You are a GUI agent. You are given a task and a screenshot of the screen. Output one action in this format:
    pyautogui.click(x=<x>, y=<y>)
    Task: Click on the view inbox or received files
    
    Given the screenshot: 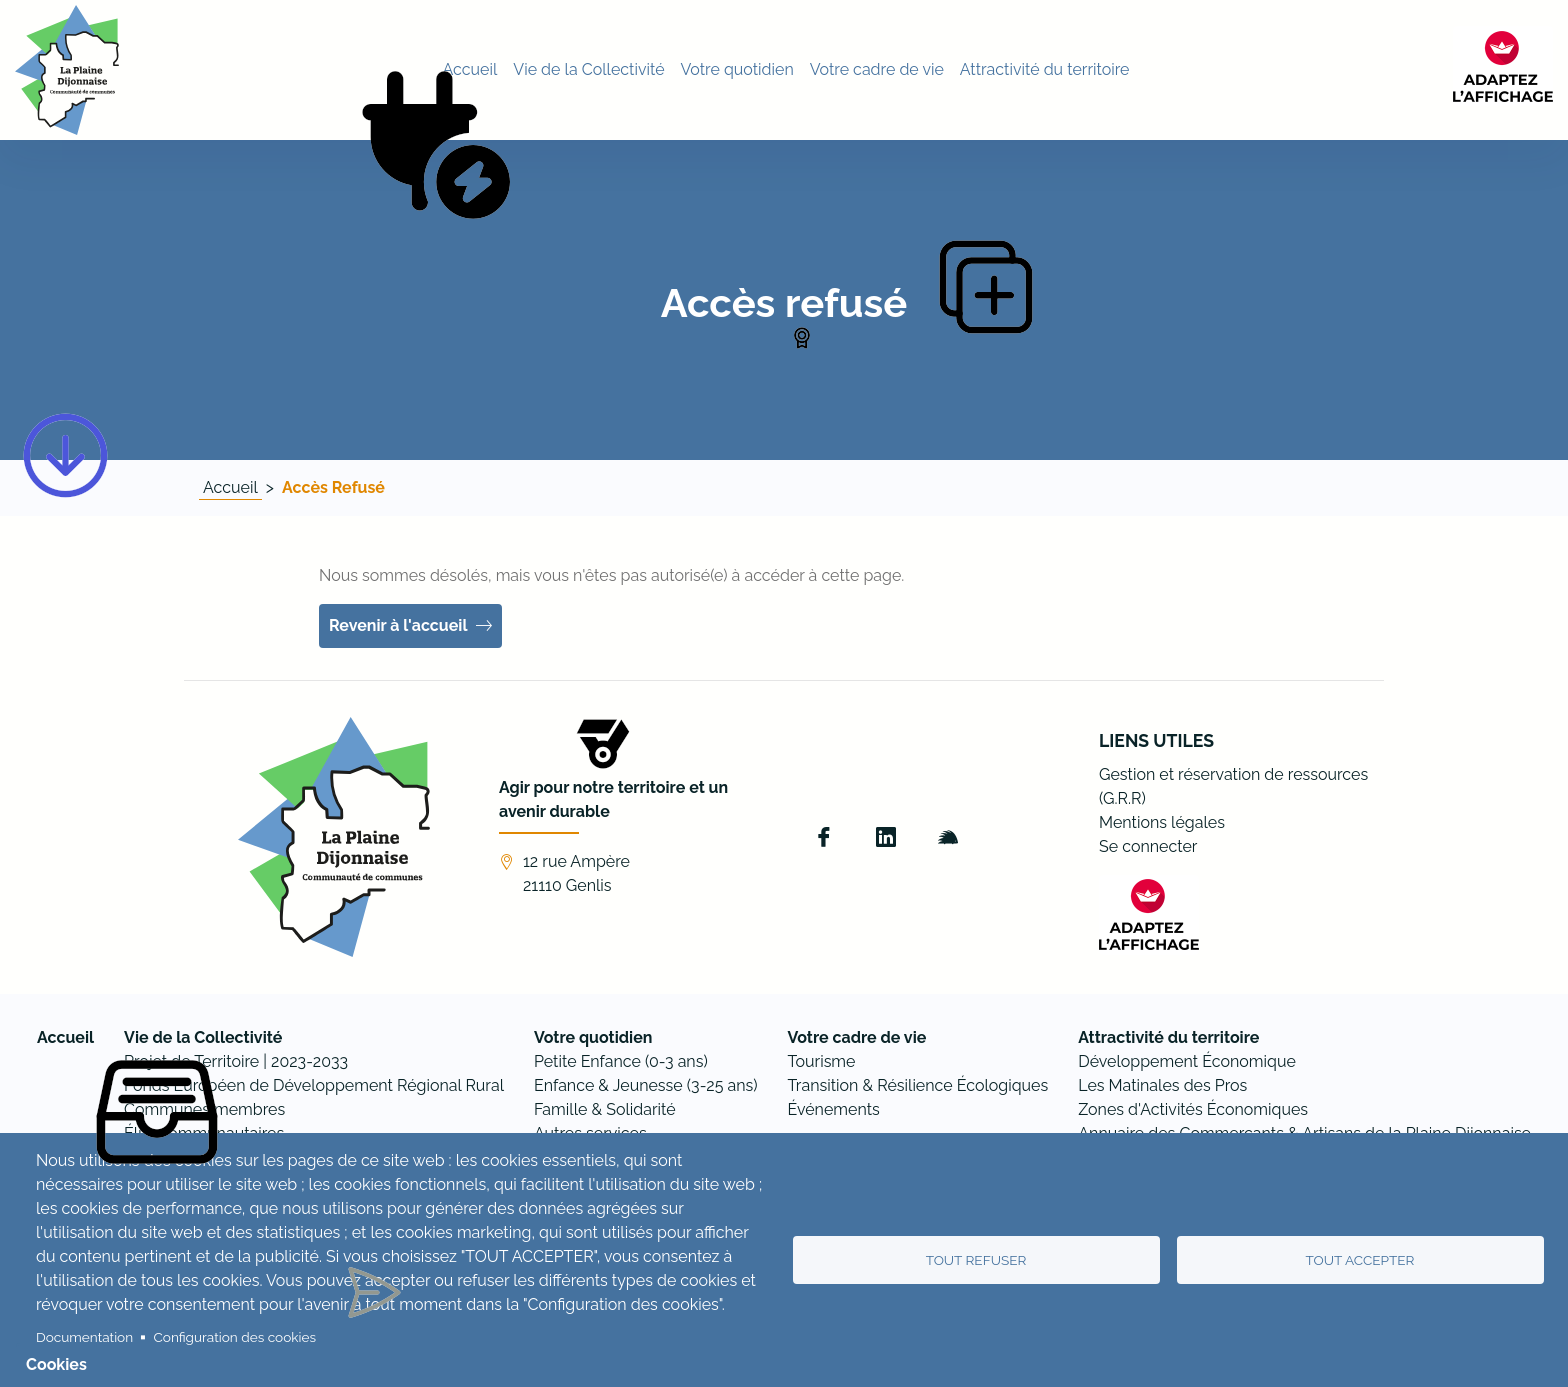 What is the action you would take?
    pyautogui.click(x=157, y=1112)
    